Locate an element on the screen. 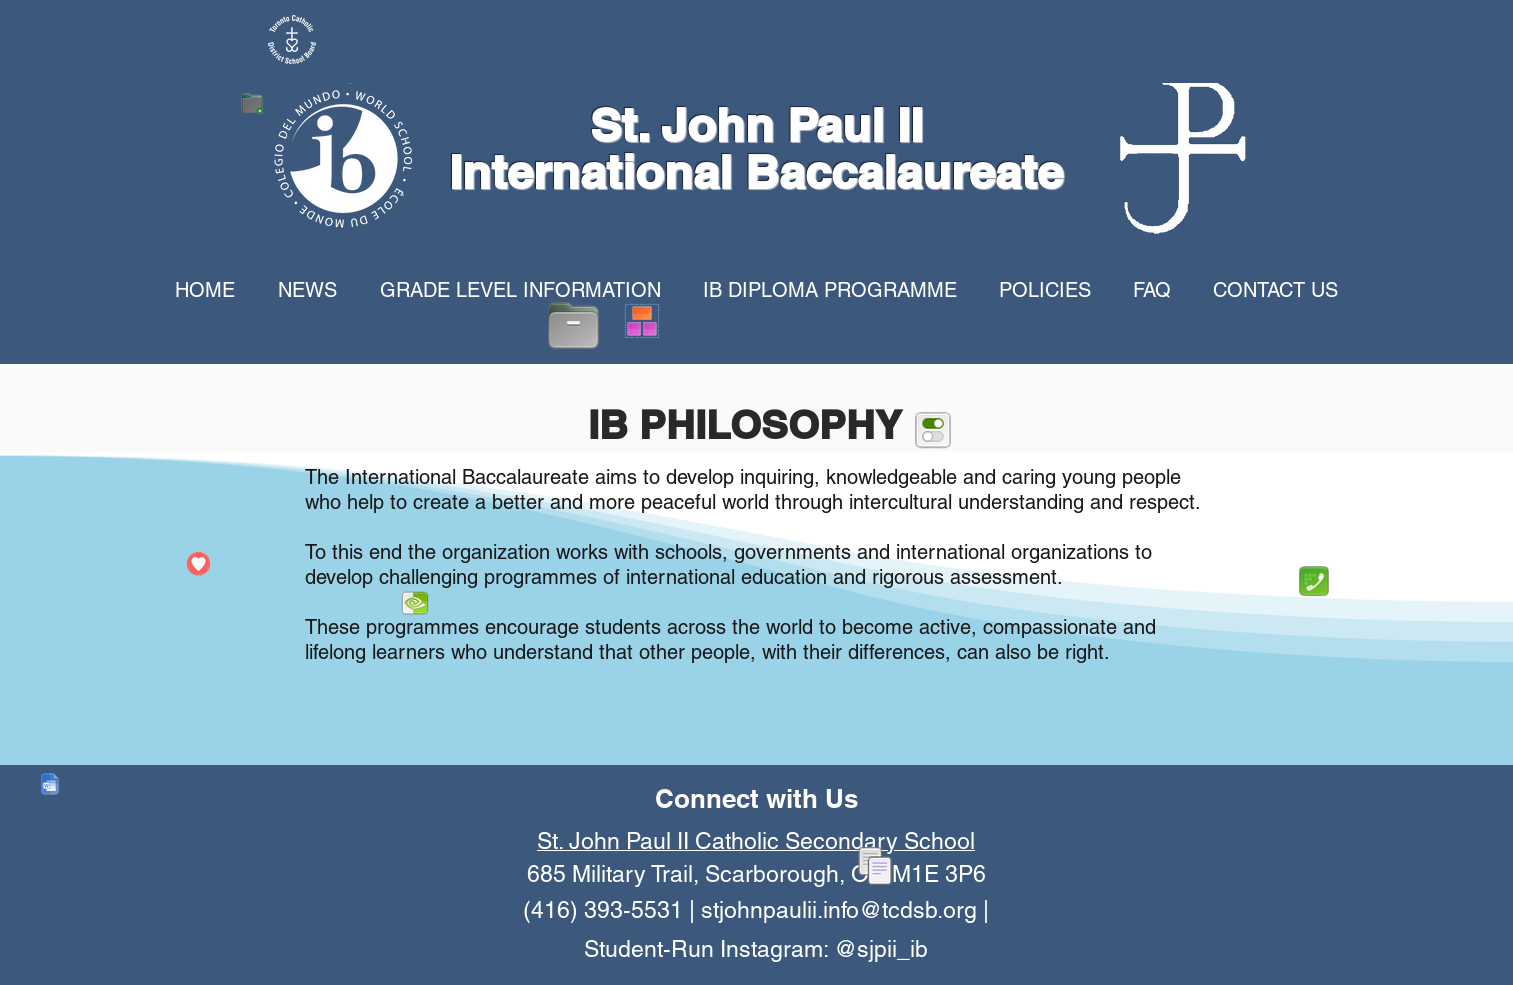 This screenshot has height=985, width=1513. mark item as favorite is located at coordinates (198, 563).